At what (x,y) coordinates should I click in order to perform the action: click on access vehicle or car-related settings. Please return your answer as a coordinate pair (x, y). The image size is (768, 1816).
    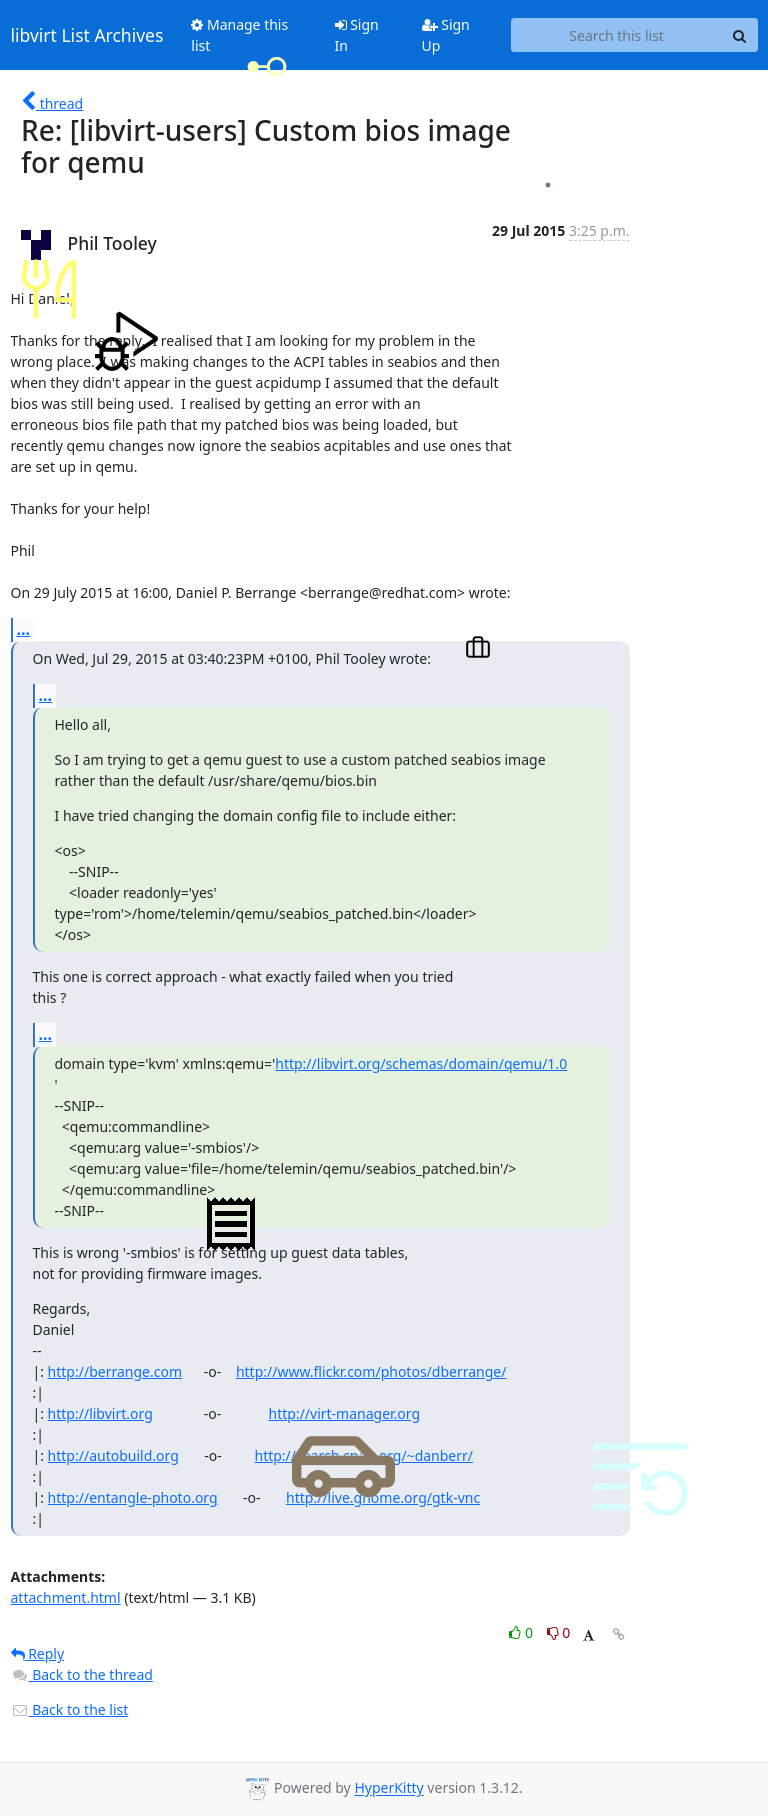
    Looking at the image, I should click on (343, 1463).